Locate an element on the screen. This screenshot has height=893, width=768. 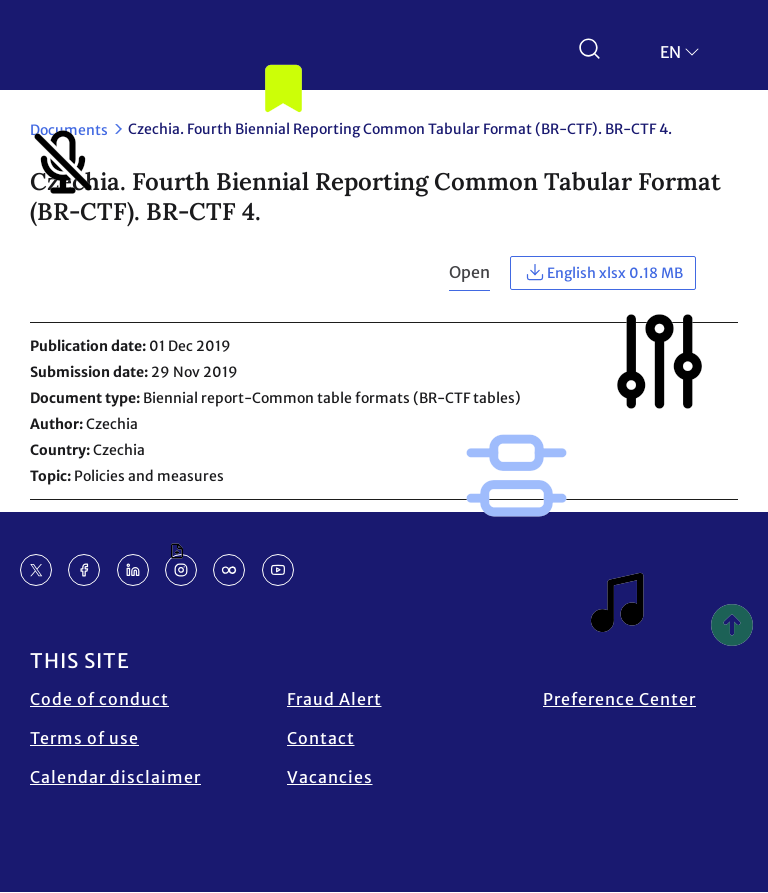
adjust settings or preferences is located at coordinates (659, 361).